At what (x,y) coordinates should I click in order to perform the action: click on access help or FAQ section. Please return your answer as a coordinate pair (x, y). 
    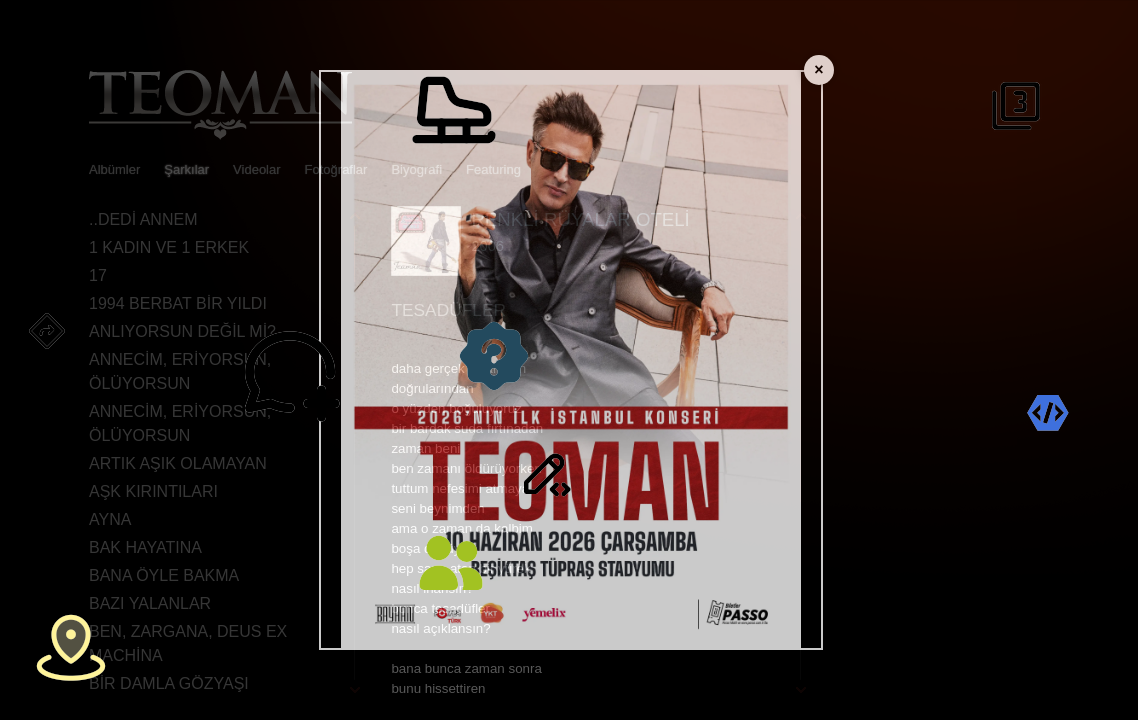
    Looking at the image, I should click on (494, 356).